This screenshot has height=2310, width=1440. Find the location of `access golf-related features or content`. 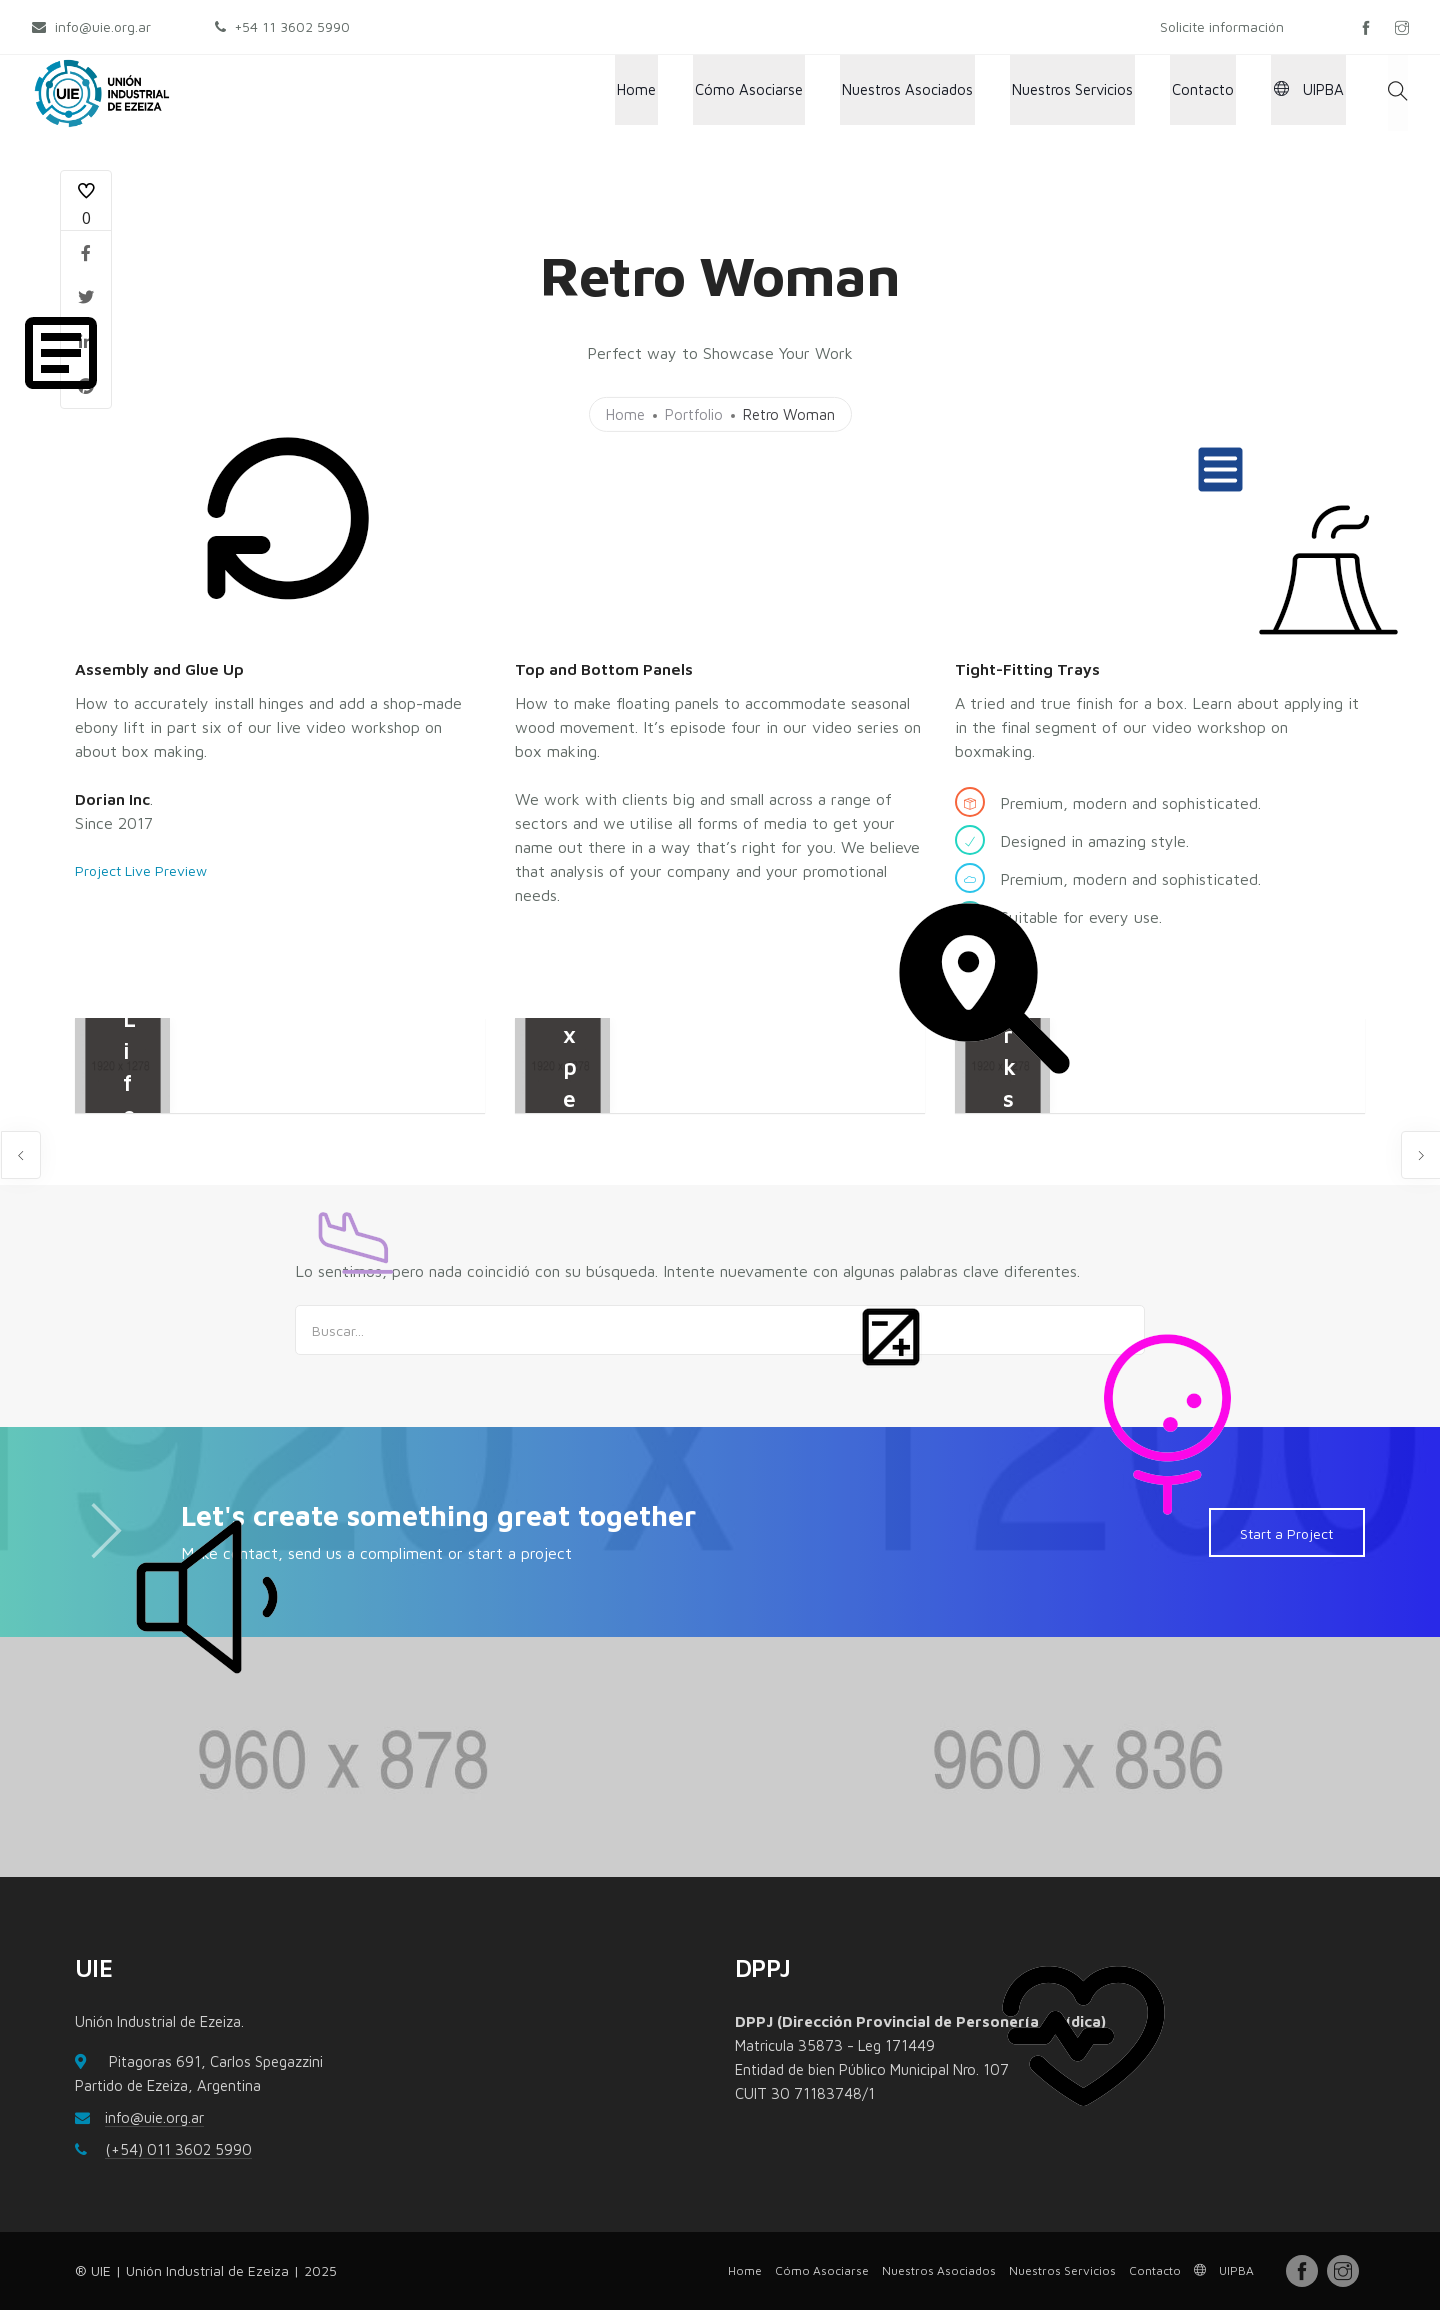

access golf-related features or content is located at coordinates (1167, 1421).